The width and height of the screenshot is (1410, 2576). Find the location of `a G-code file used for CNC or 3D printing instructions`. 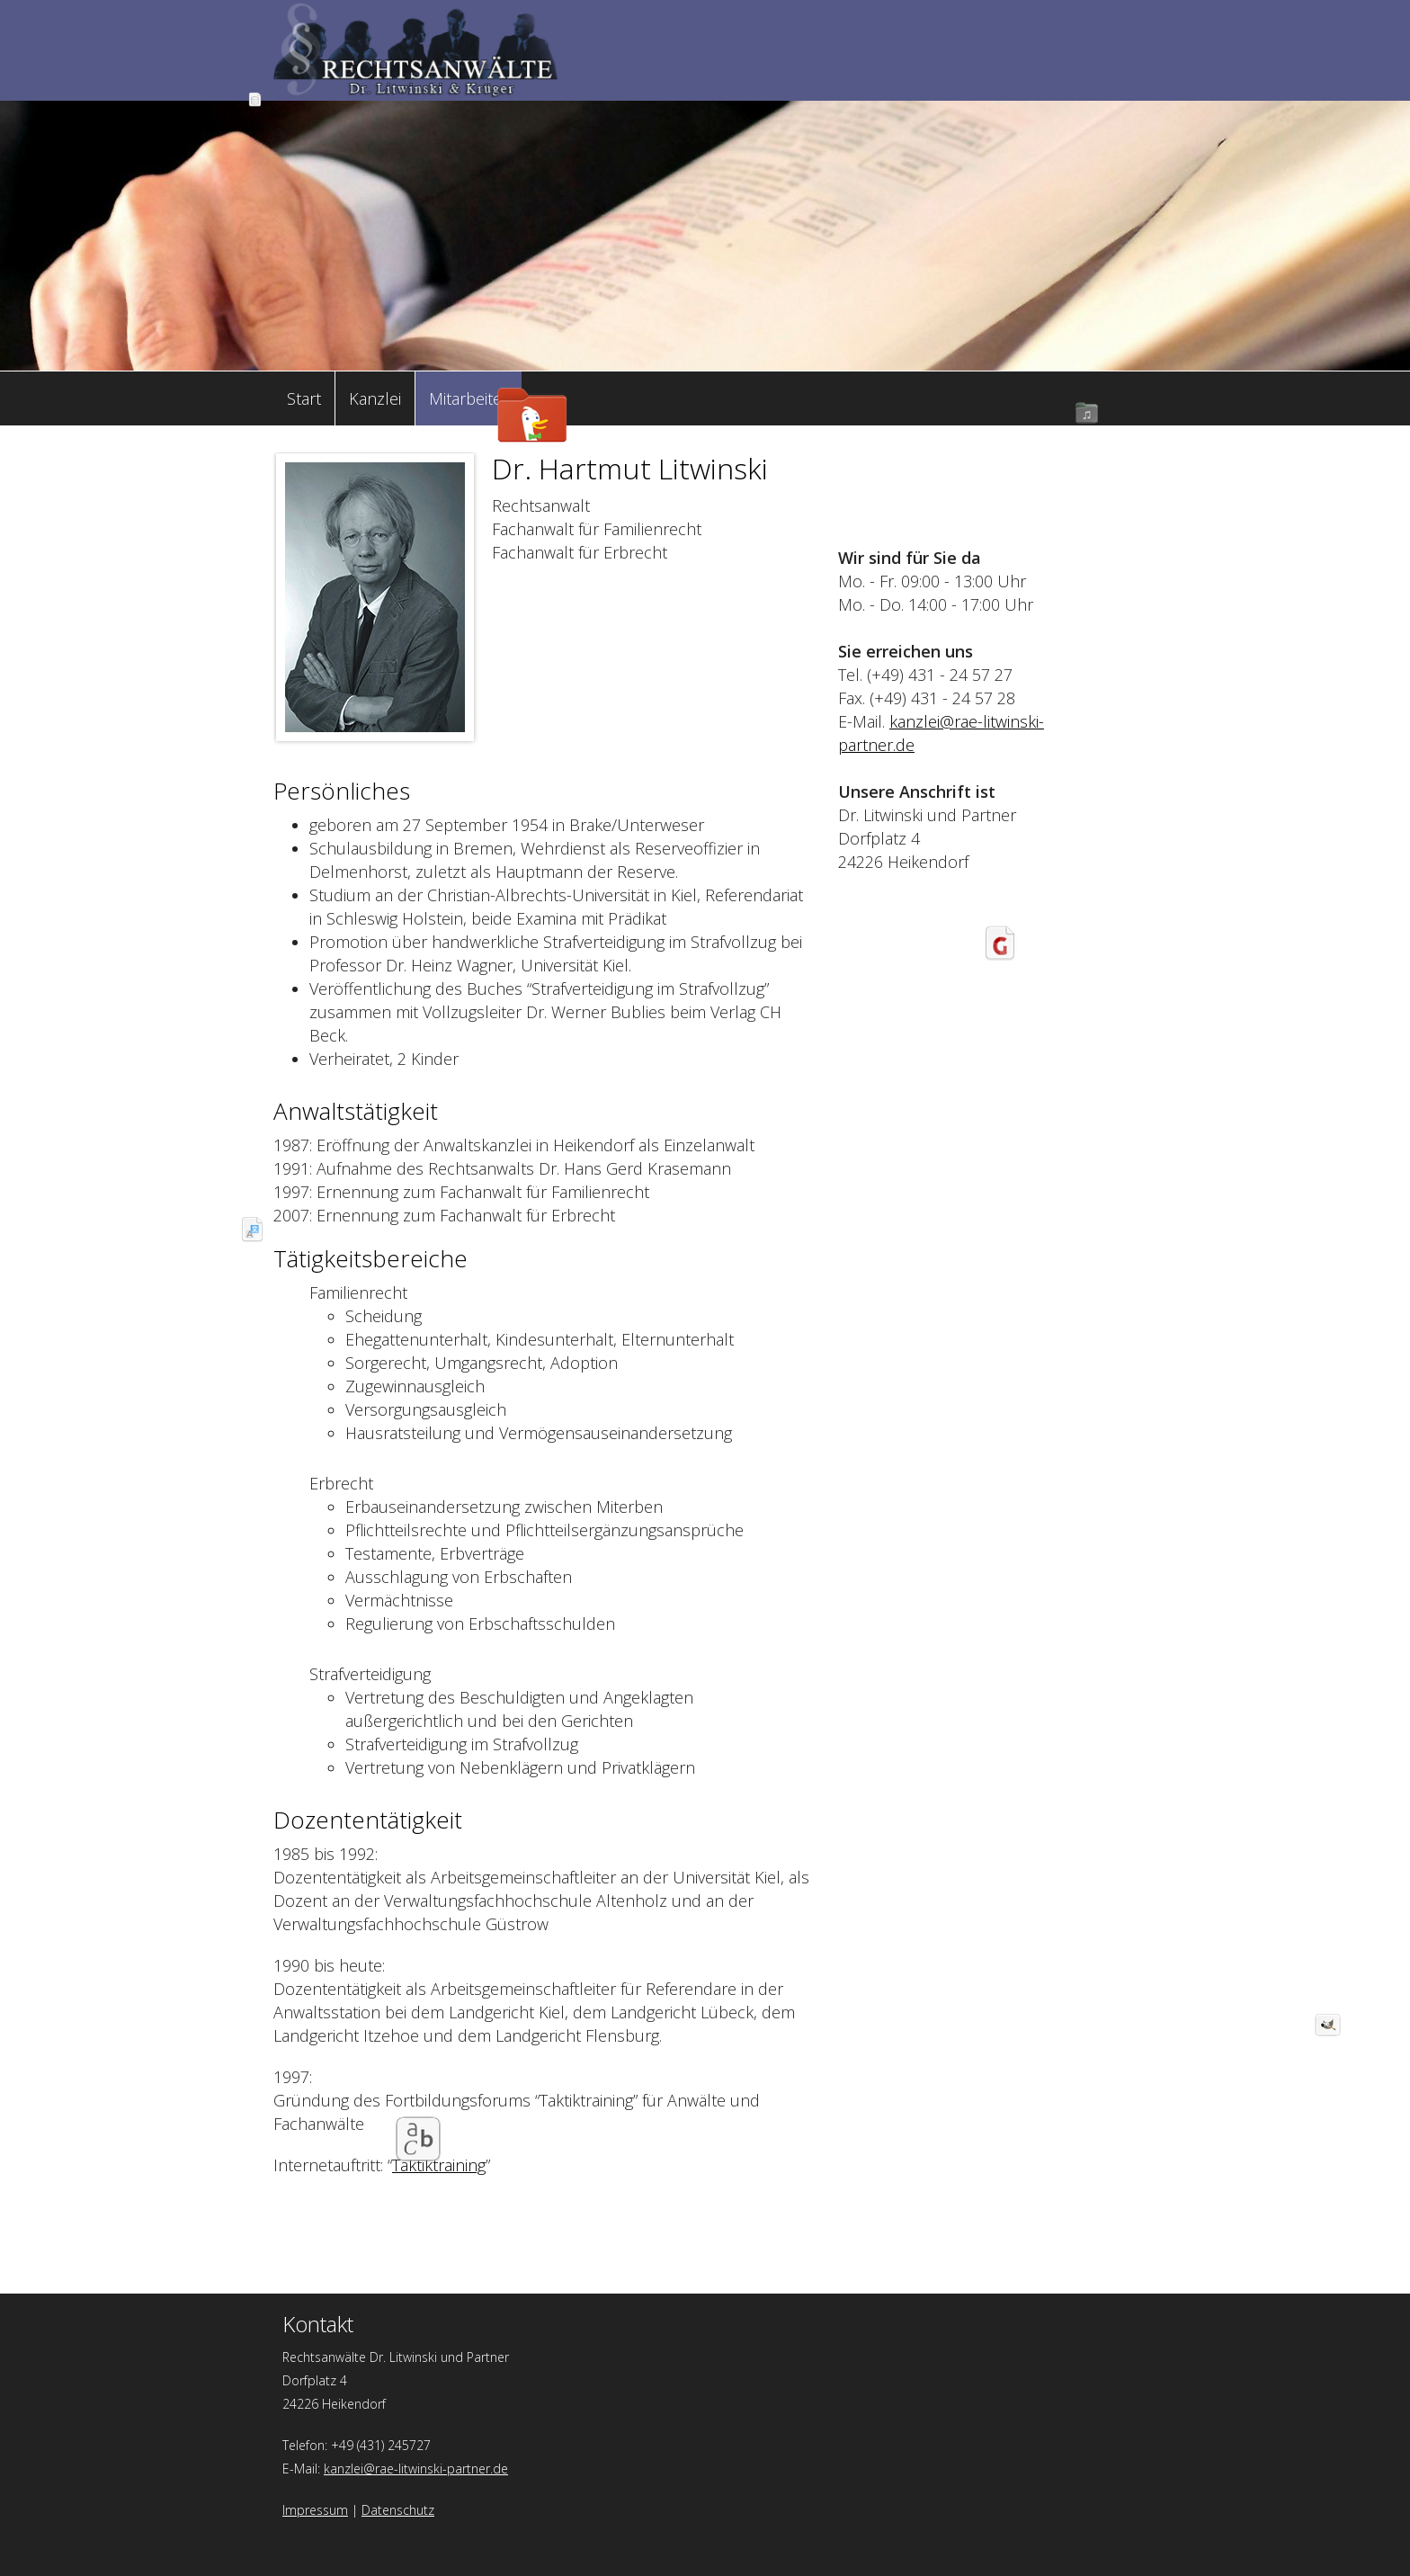

a G-code file used for CNC or 3D printing instructions is located at coordinates (1000, 943).